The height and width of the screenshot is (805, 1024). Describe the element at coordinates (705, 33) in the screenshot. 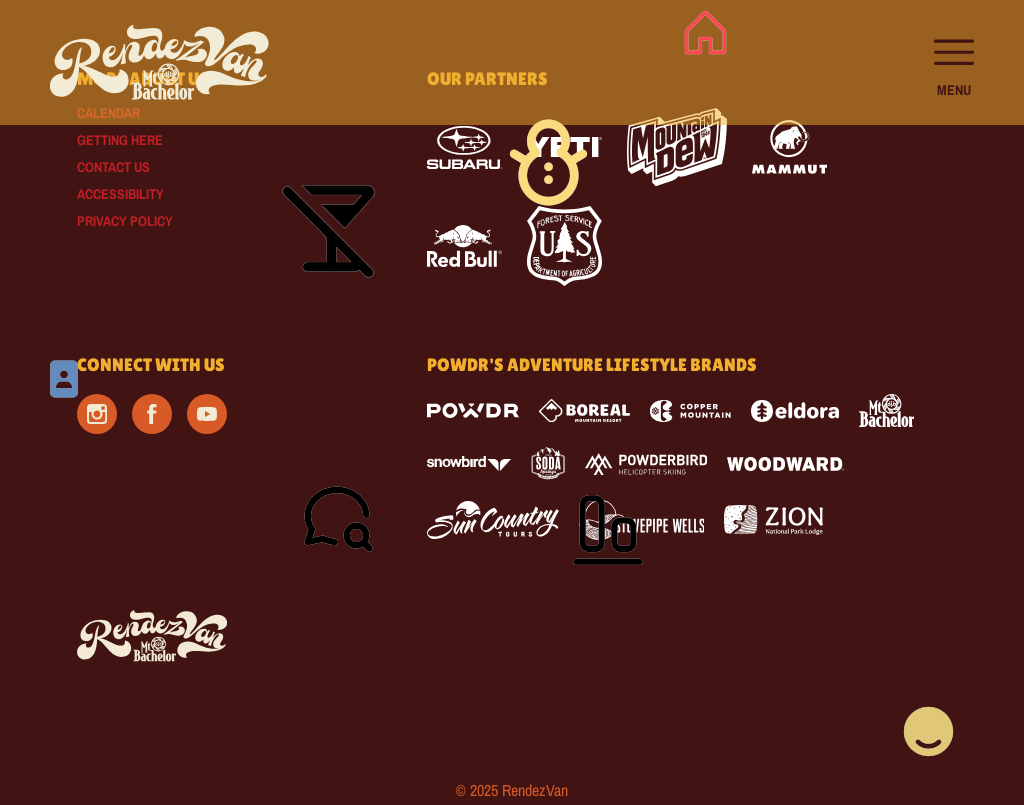

I see `navigate to home screen` at that location.